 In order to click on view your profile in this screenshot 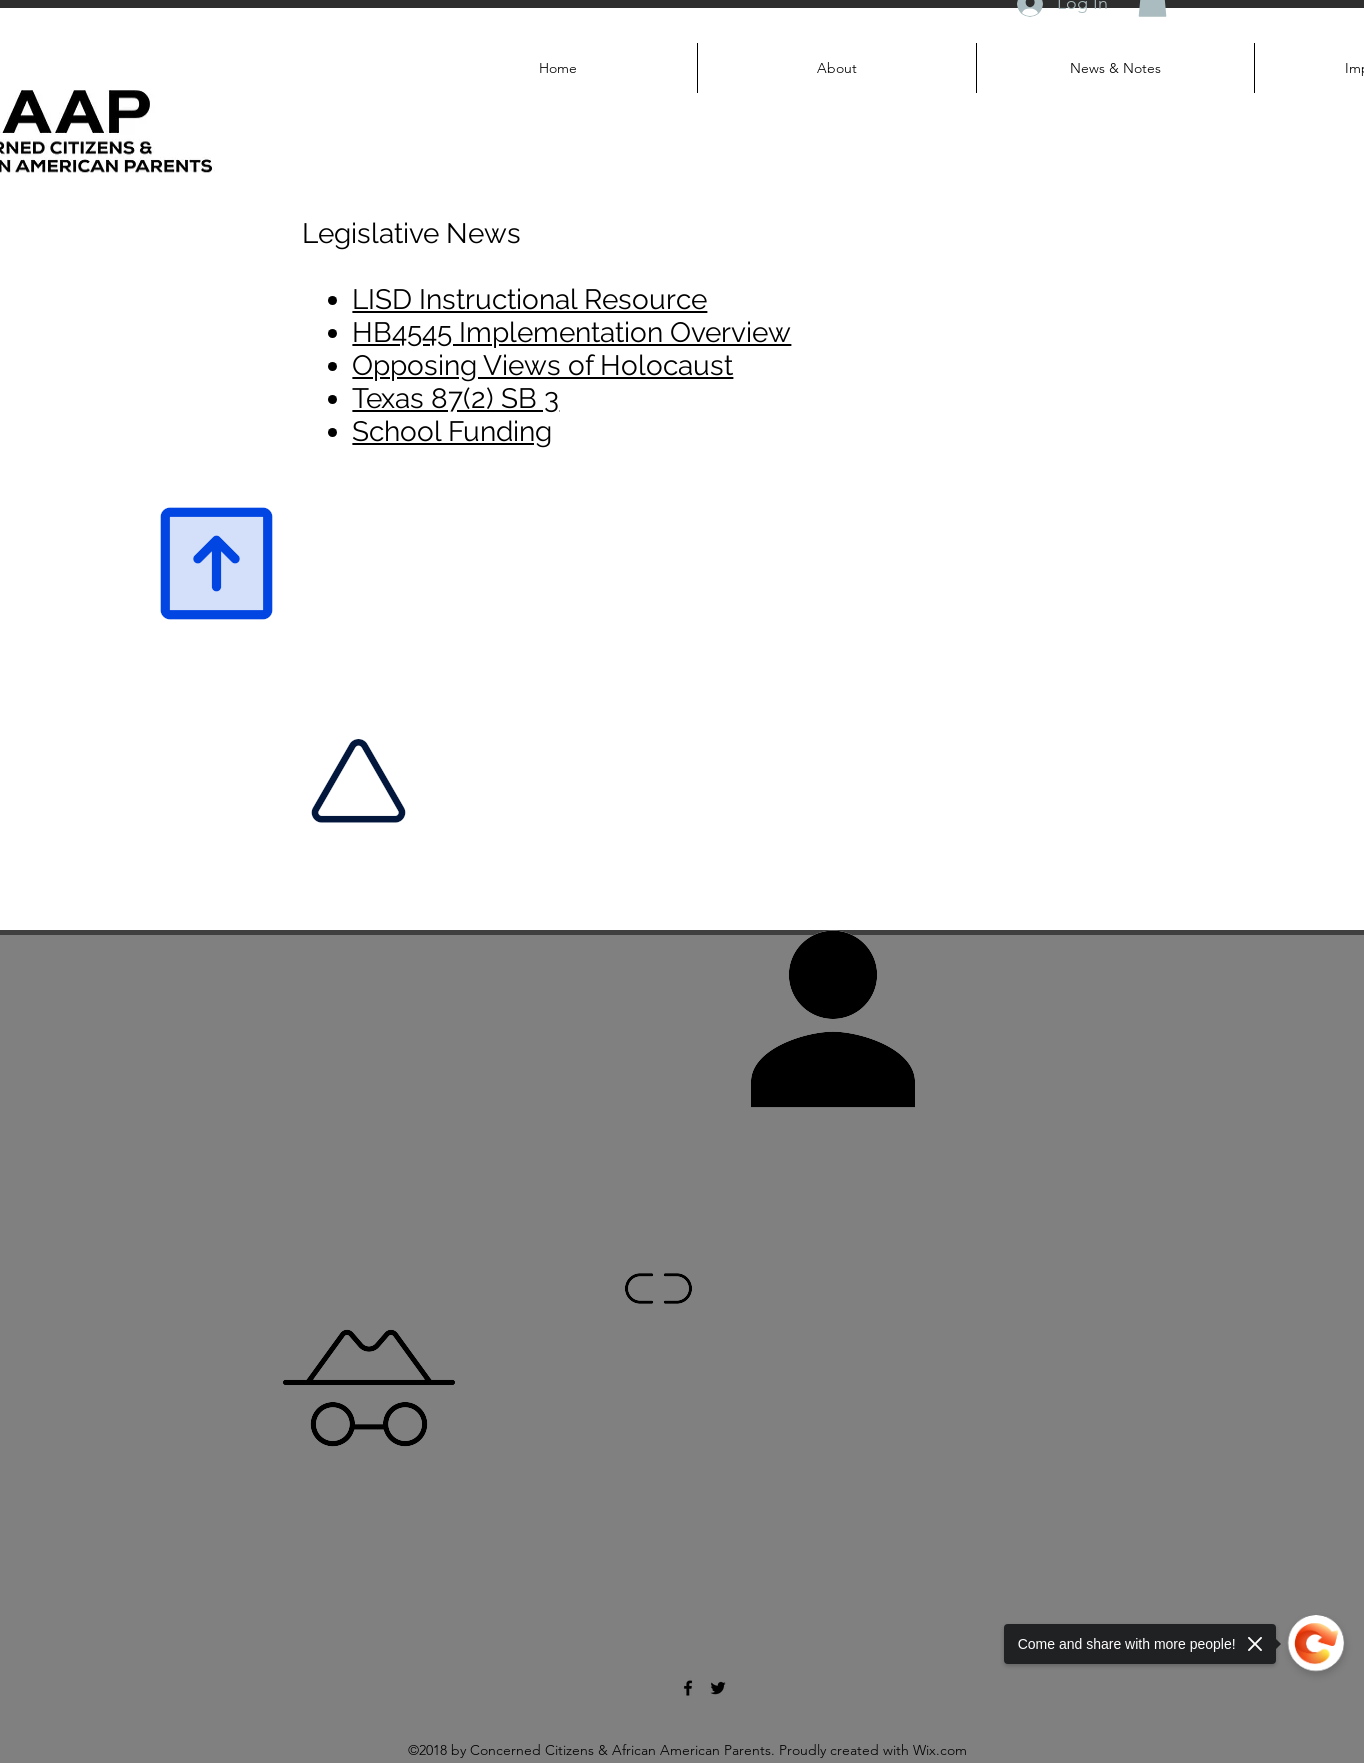, I will do `click(833, 1019)`.